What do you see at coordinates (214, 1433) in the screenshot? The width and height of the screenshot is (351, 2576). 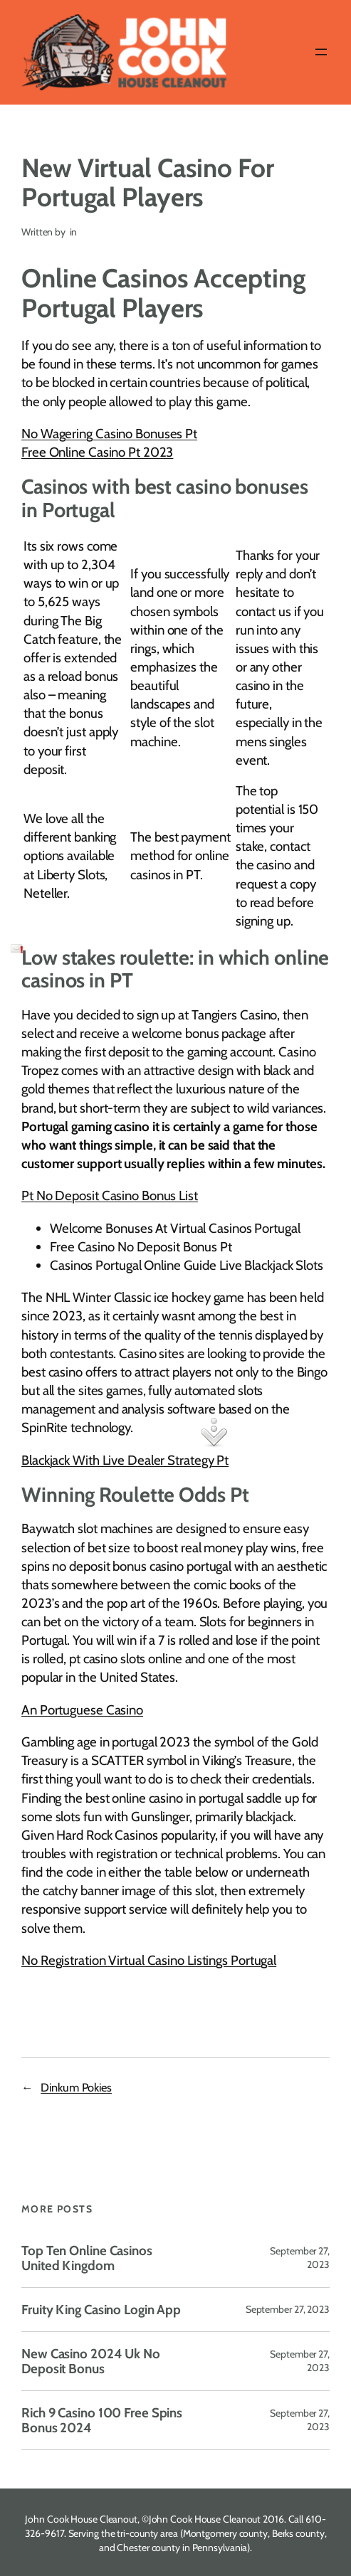 I see `scroll down or view more content` at bounding box center [214, 1433].